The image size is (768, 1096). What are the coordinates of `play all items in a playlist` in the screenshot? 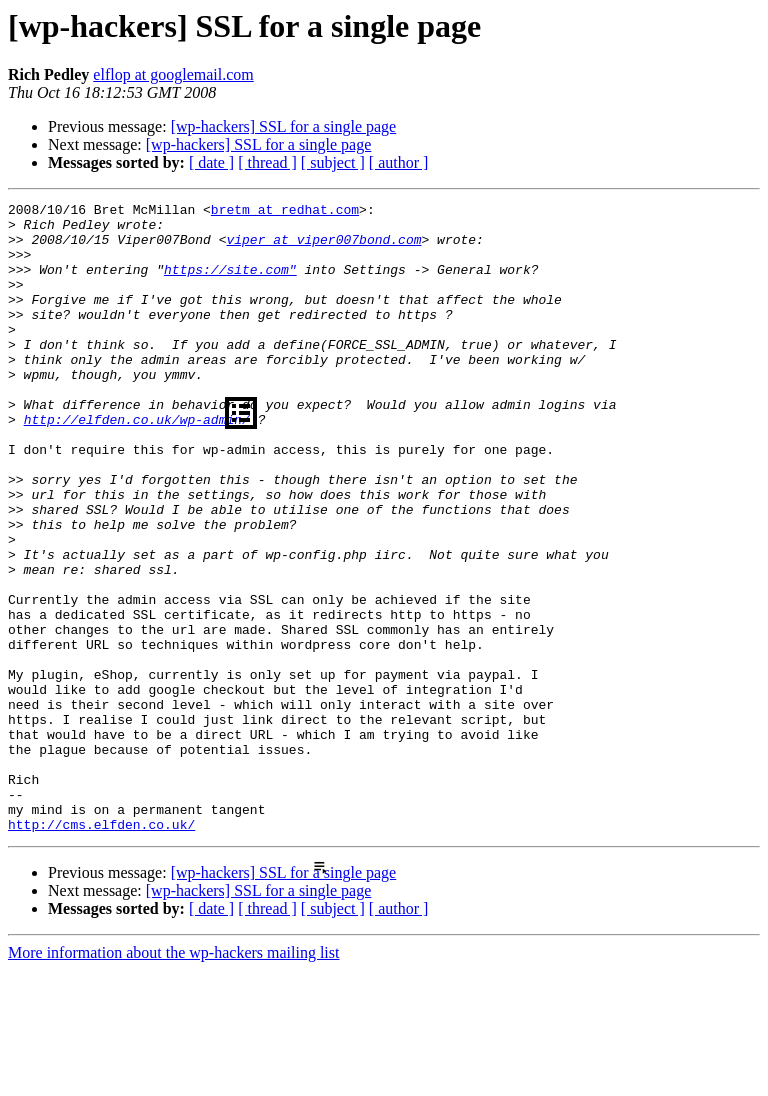 It's located at (321, 867).